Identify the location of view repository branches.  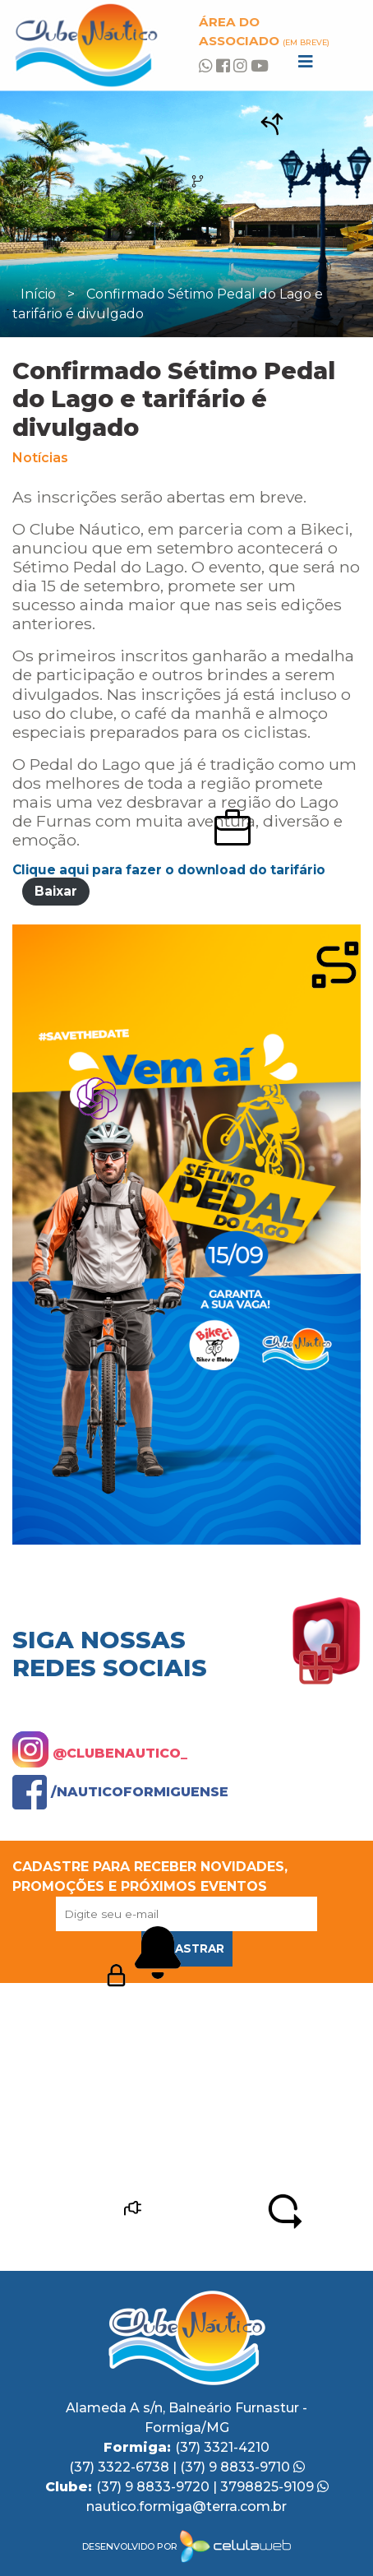
(197, 181).